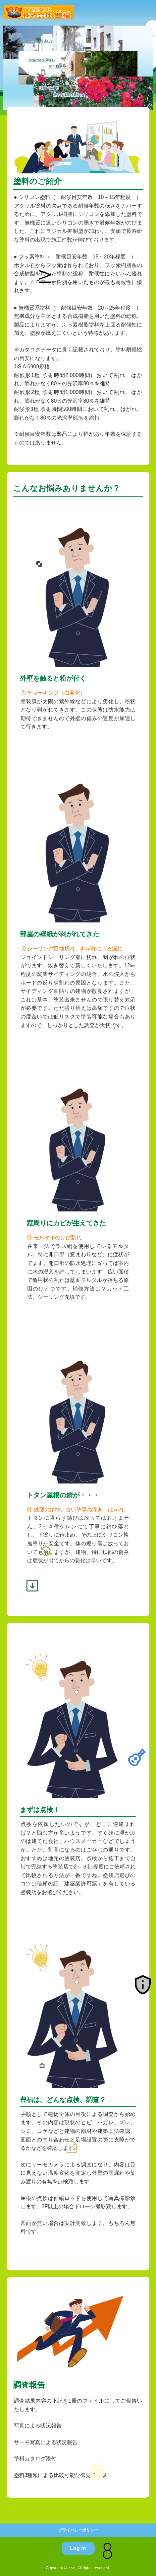 This screenshot has height=2576, width=156. I want to click on exclude overlapping selection areas, so click(39, 564).